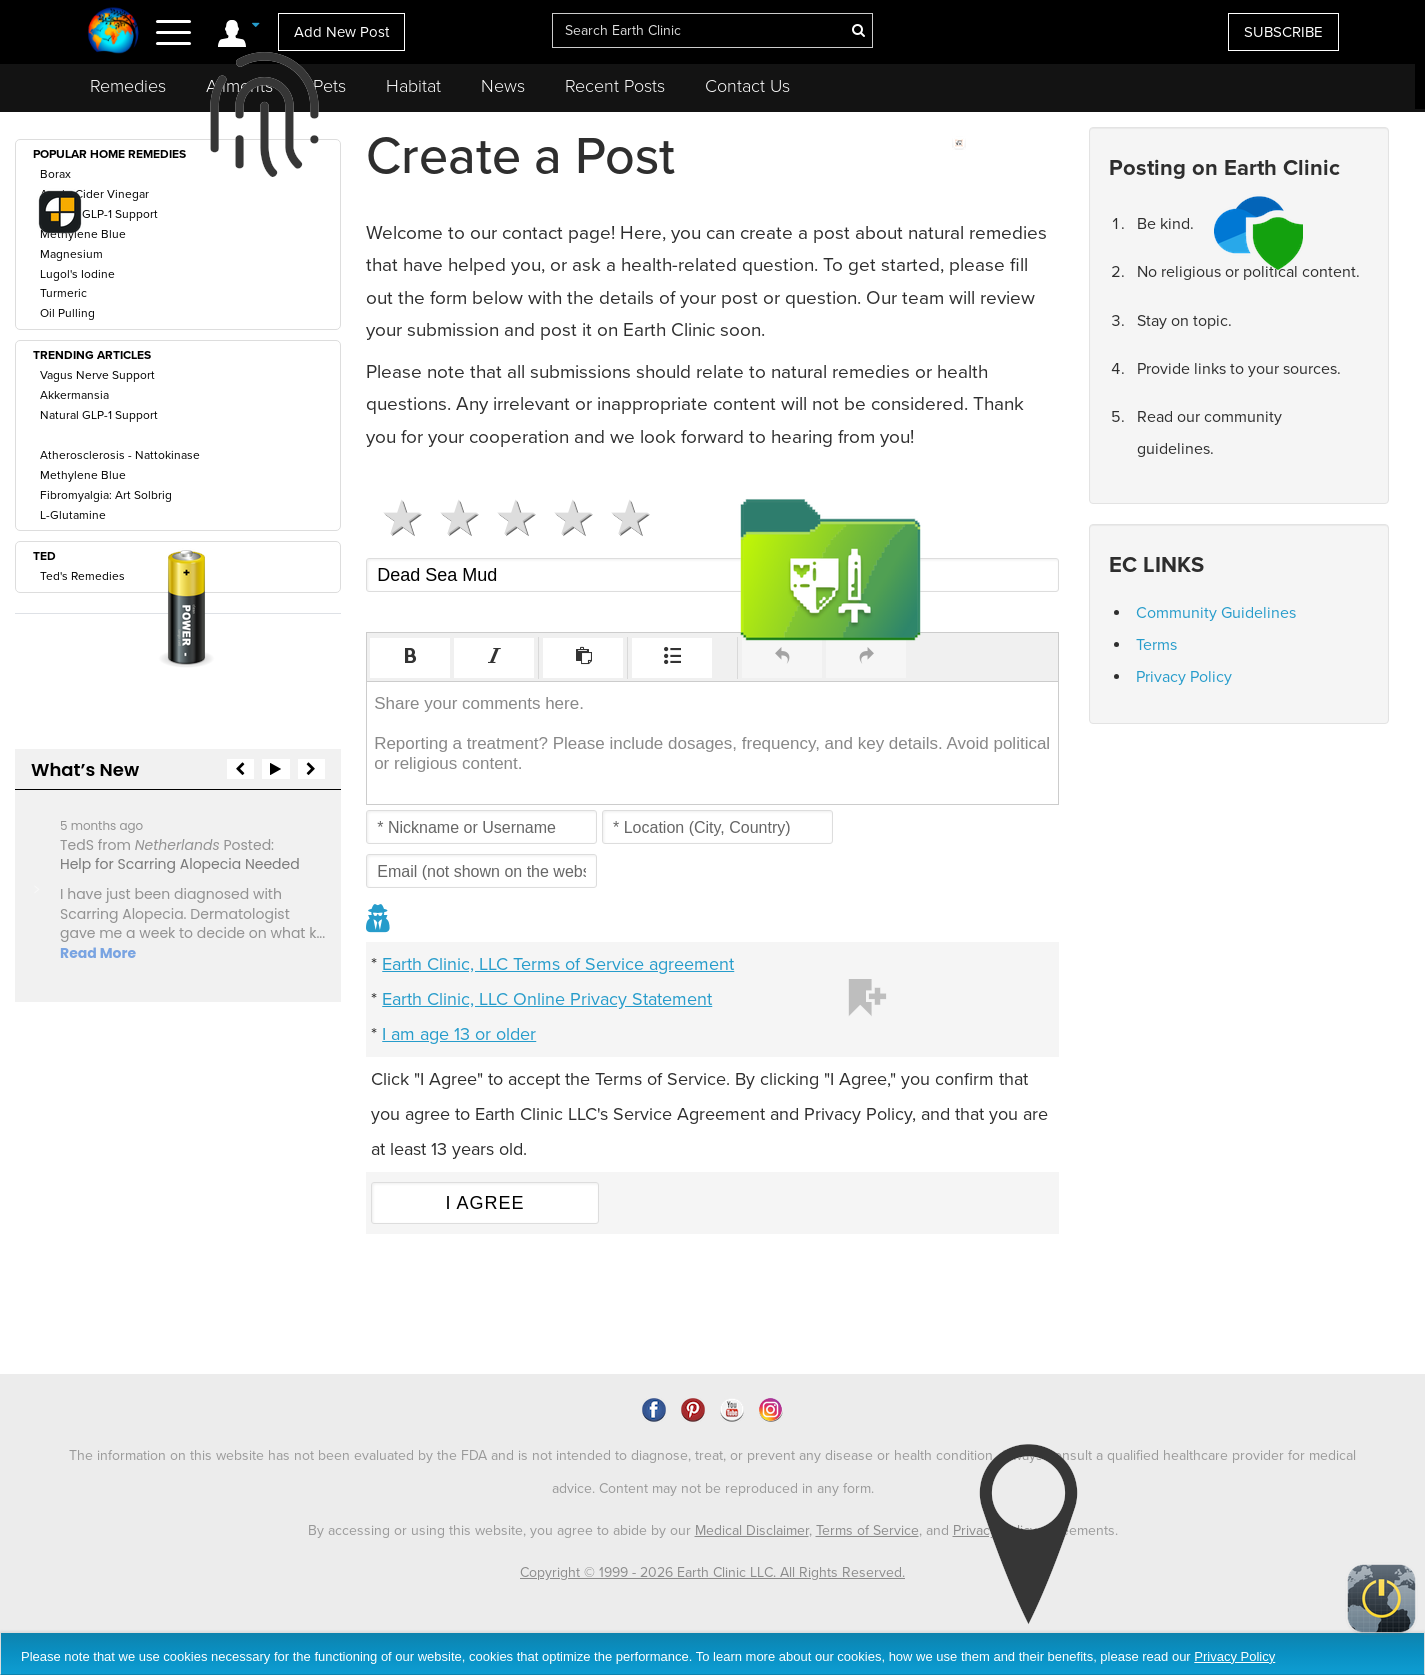 The height and width of the screenshot is (1675, 1425). I want to click on authenticate with fingerprint, so click(264, 114).